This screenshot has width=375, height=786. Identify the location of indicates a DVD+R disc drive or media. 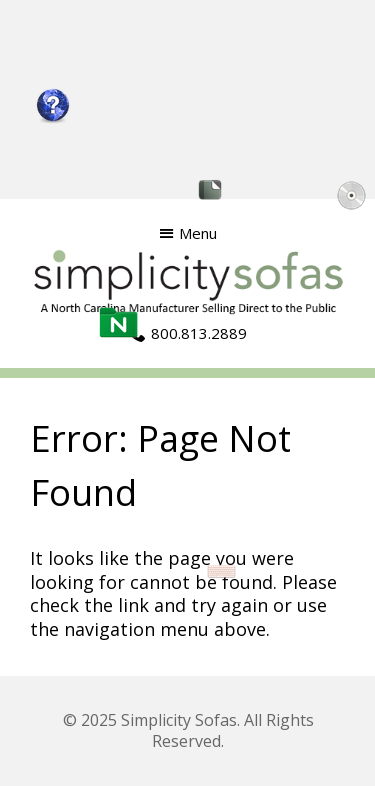
(351, 195).